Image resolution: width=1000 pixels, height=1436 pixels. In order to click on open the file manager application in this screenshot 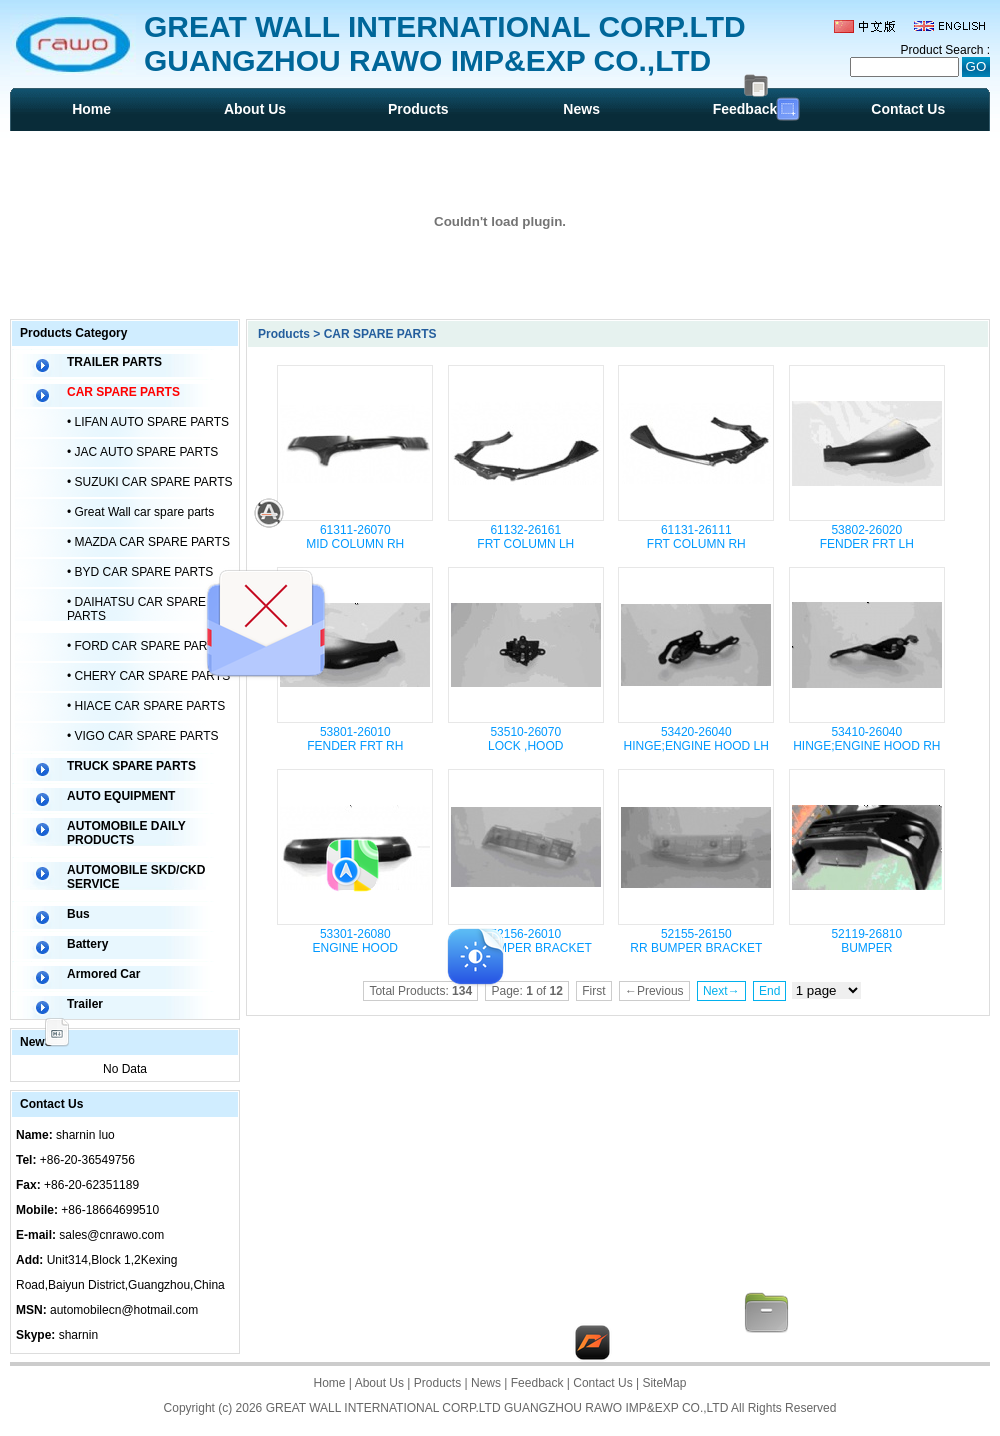, I will do `click(766, 1312)`.